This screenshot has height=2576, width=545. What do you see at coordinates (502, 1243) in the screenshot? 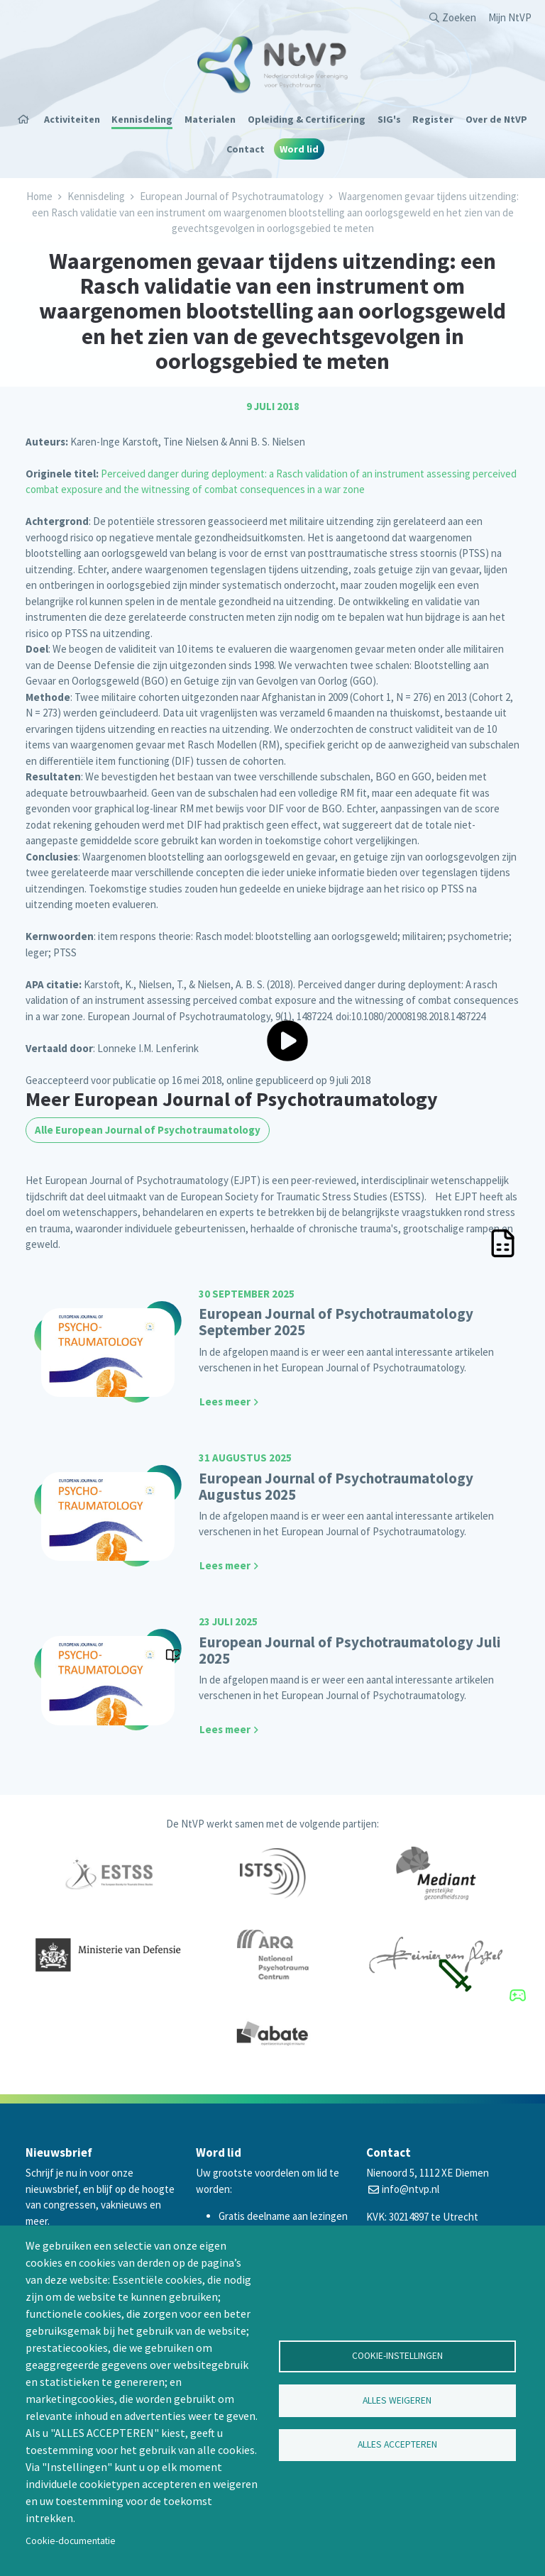
I see `open a spreadsheet file` at bounding box center [502, 1243].